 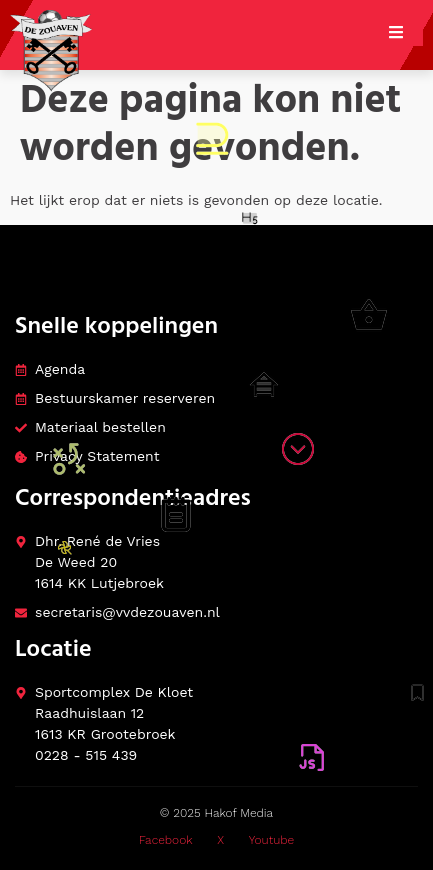 What do you see at coordinates (176, 515) in the screenshot?
I see `open notepad or notes app` at bounding box center [176, 515].